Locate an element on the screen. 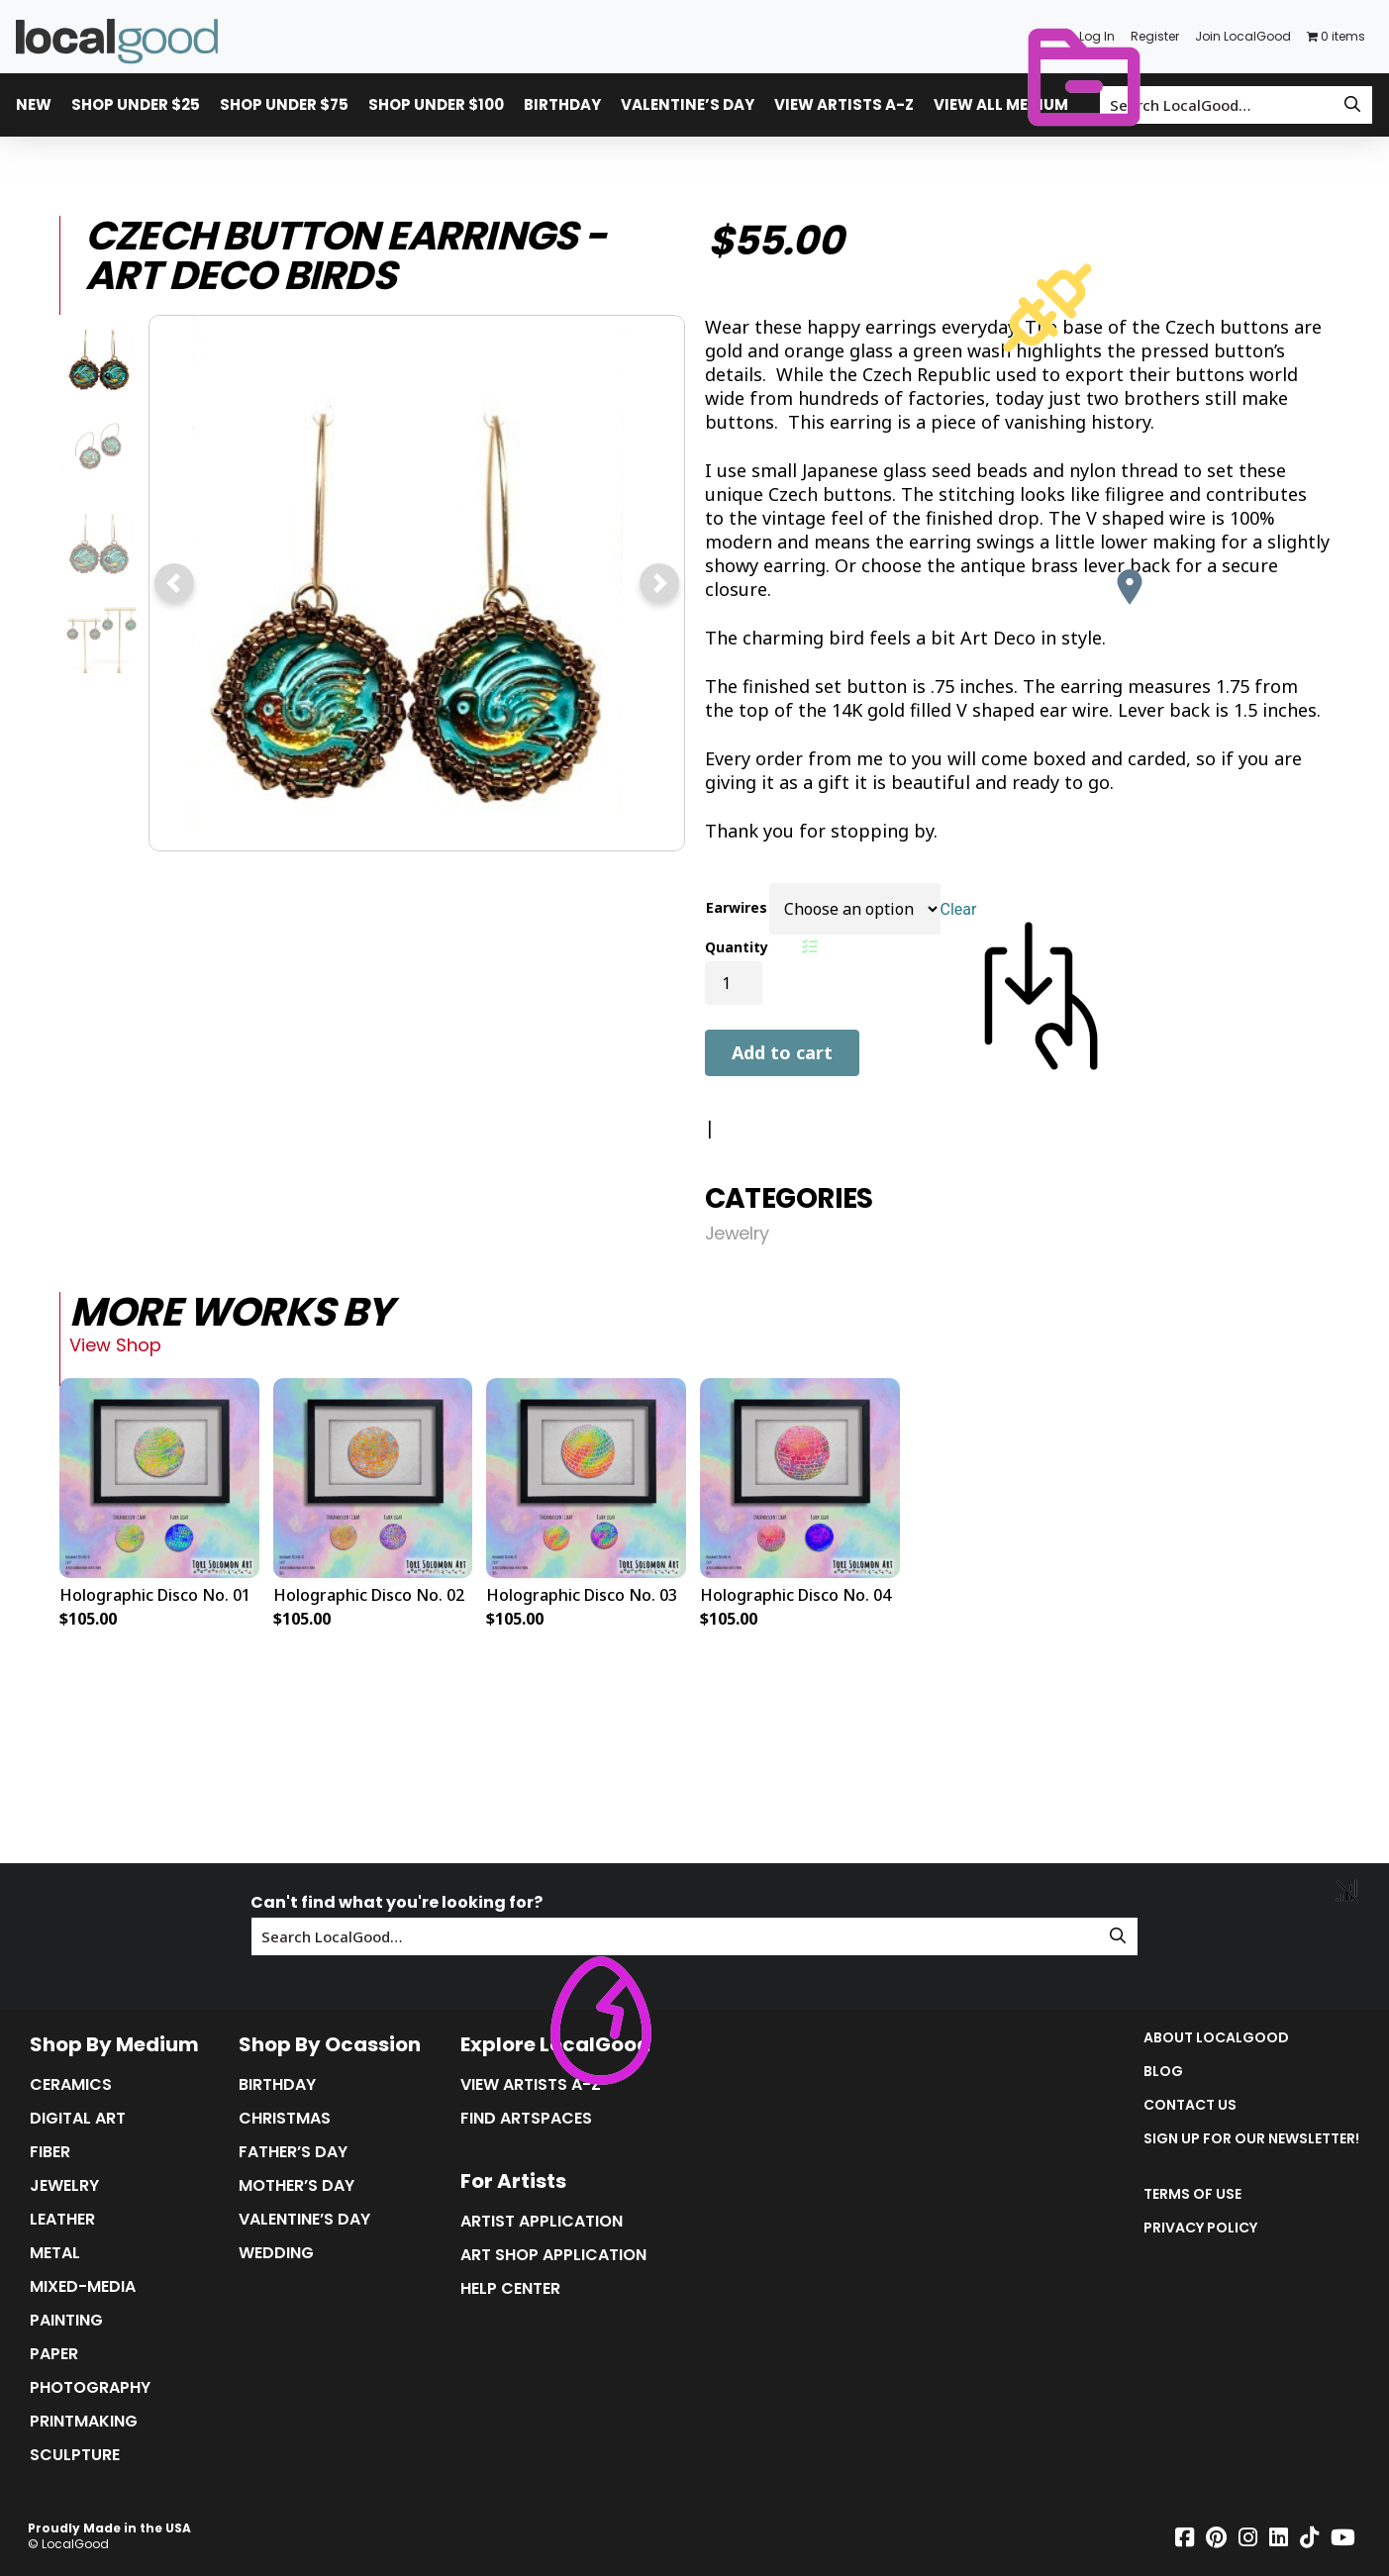 The image size is (1389, 2576). connect or establish a connection is located at coordinates (1047, 308).